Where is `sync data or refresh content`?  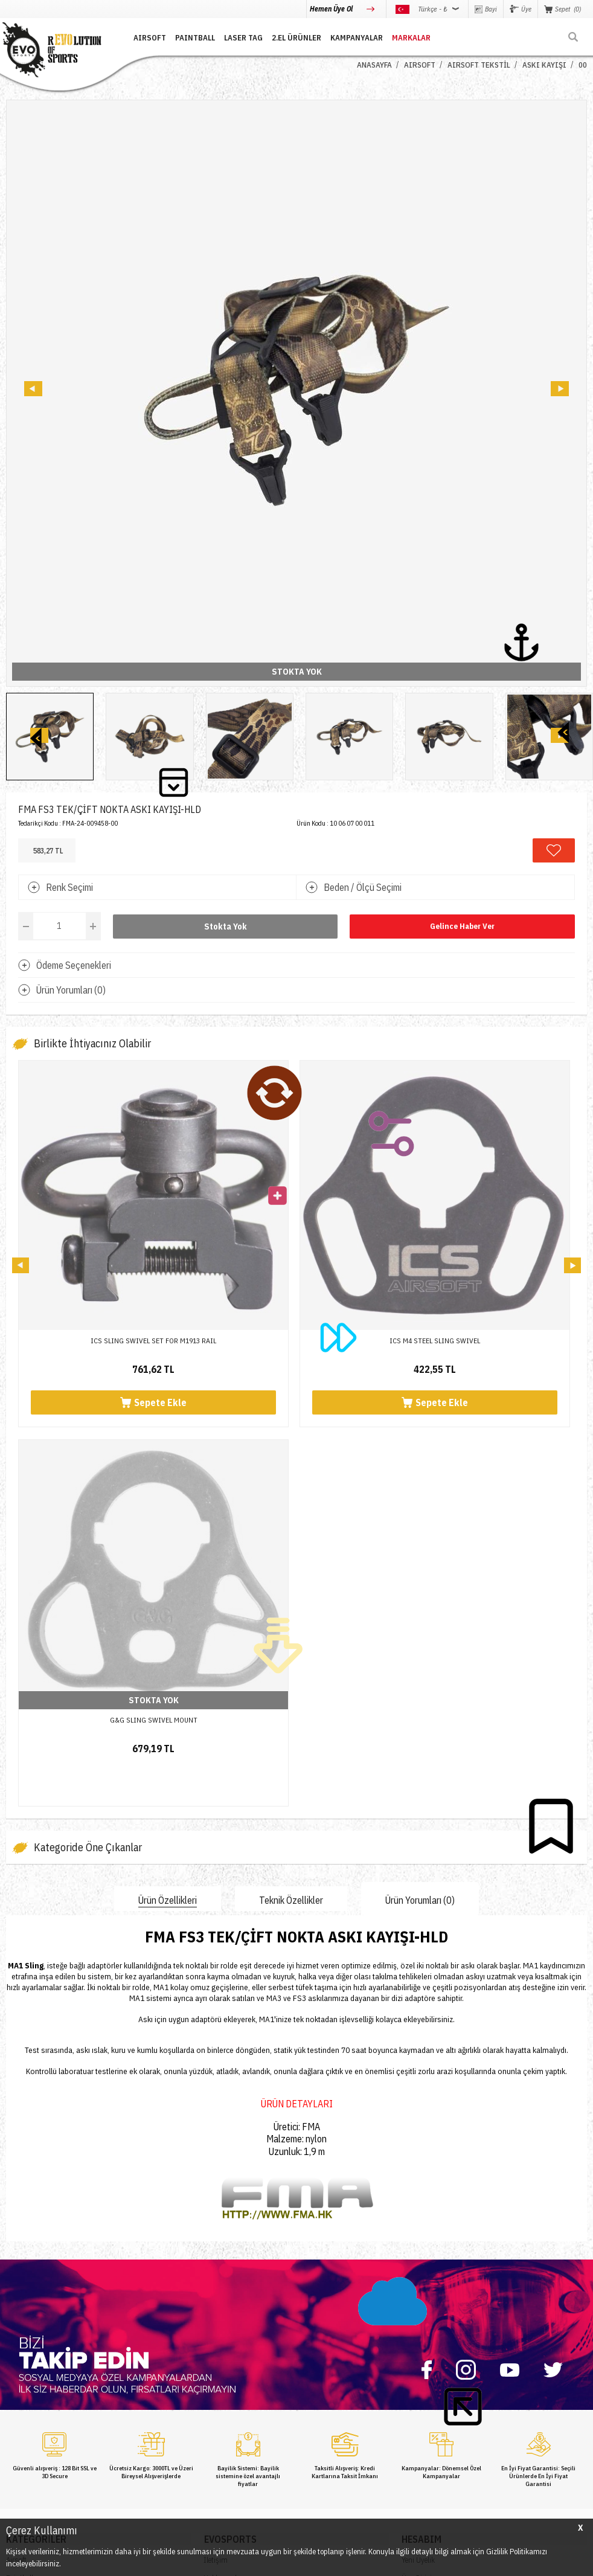 sync data or refresh content is located at coordinates (274, 1093).